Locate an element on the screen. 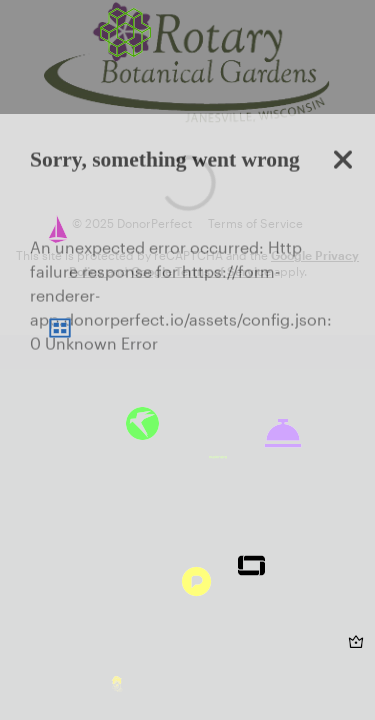  OpenAI Gym logo is located at coordinates (125, 32).